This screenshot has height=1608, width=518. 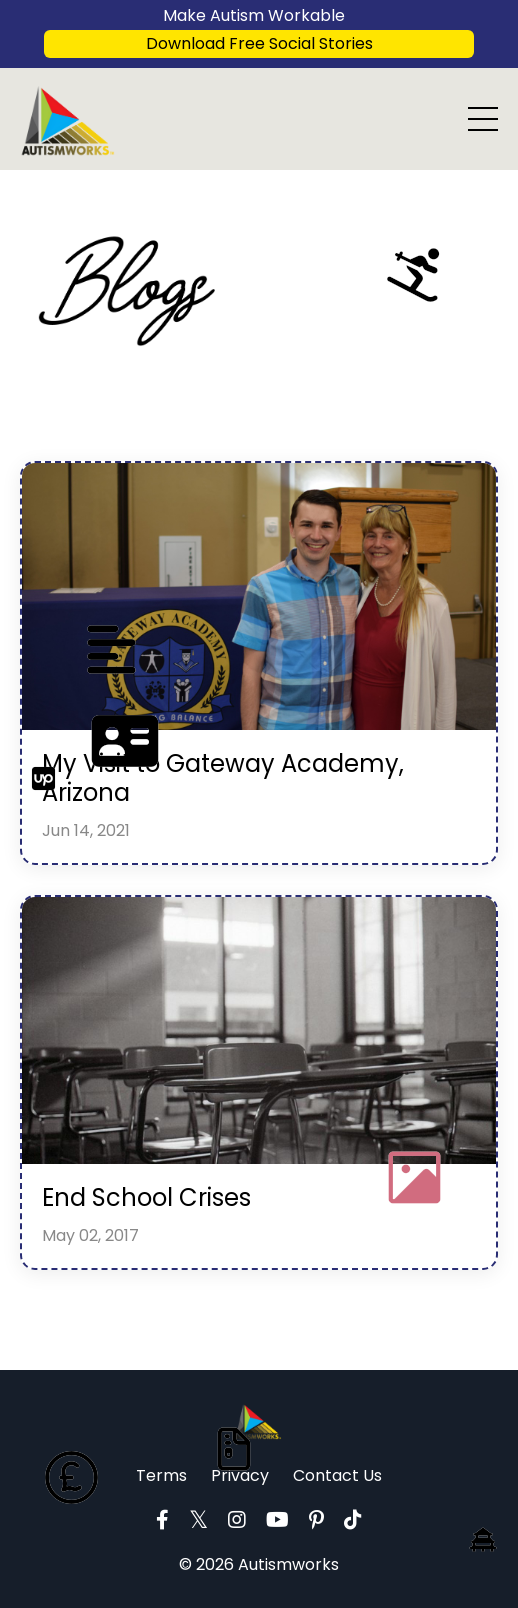 I want to click on link to upwork freelancer profile, so click(x=43, y=778).